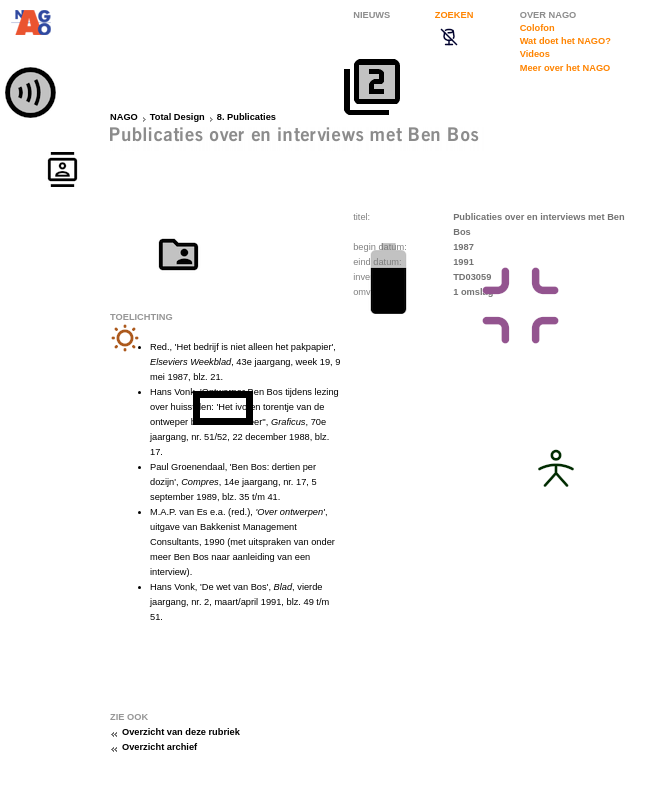  I want to click on access shared folder contents, so click(178, 254).